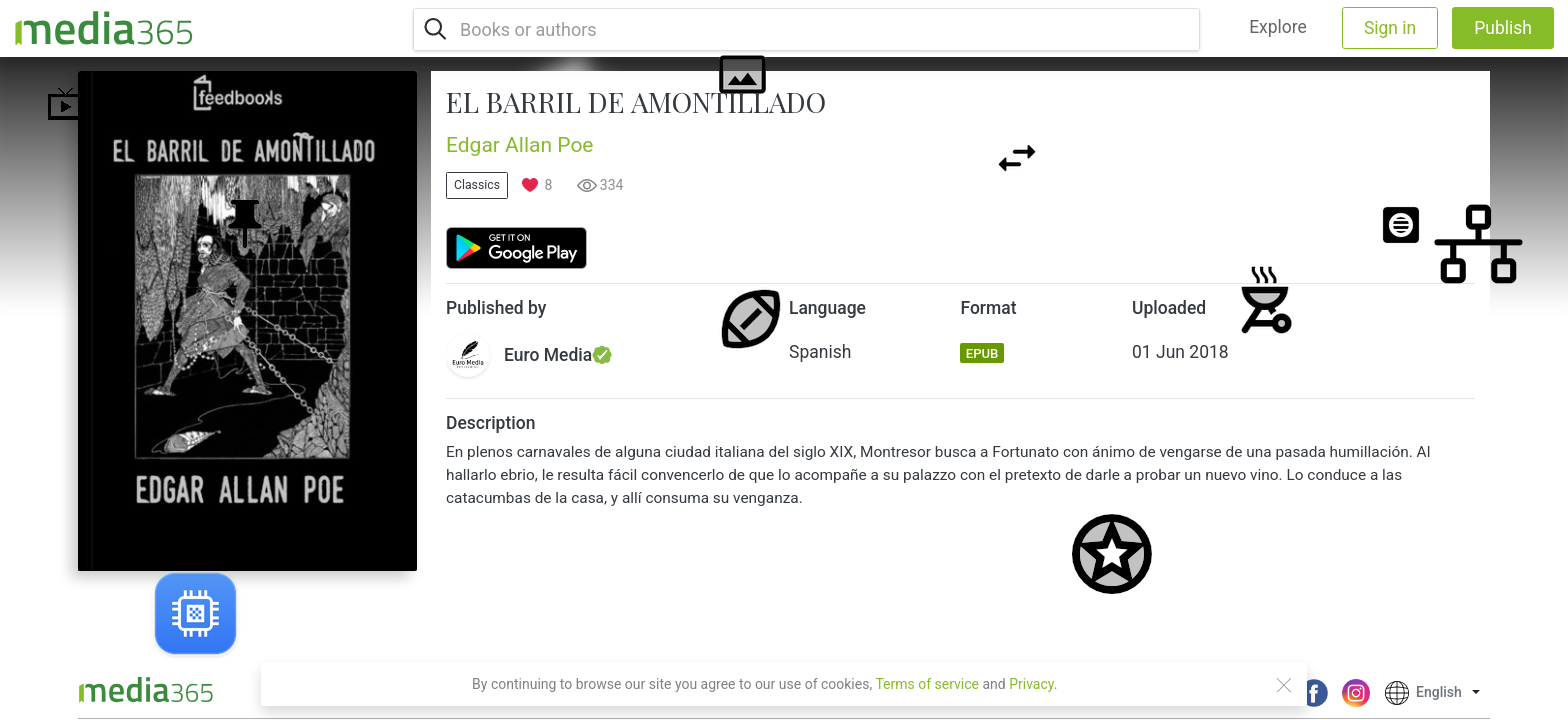 Image resolution: width=1568 pixels, height=720 pixels. Describe the element at coordinates (1017, 158) in the screenshot. I see `swap or exchange items` at that location.